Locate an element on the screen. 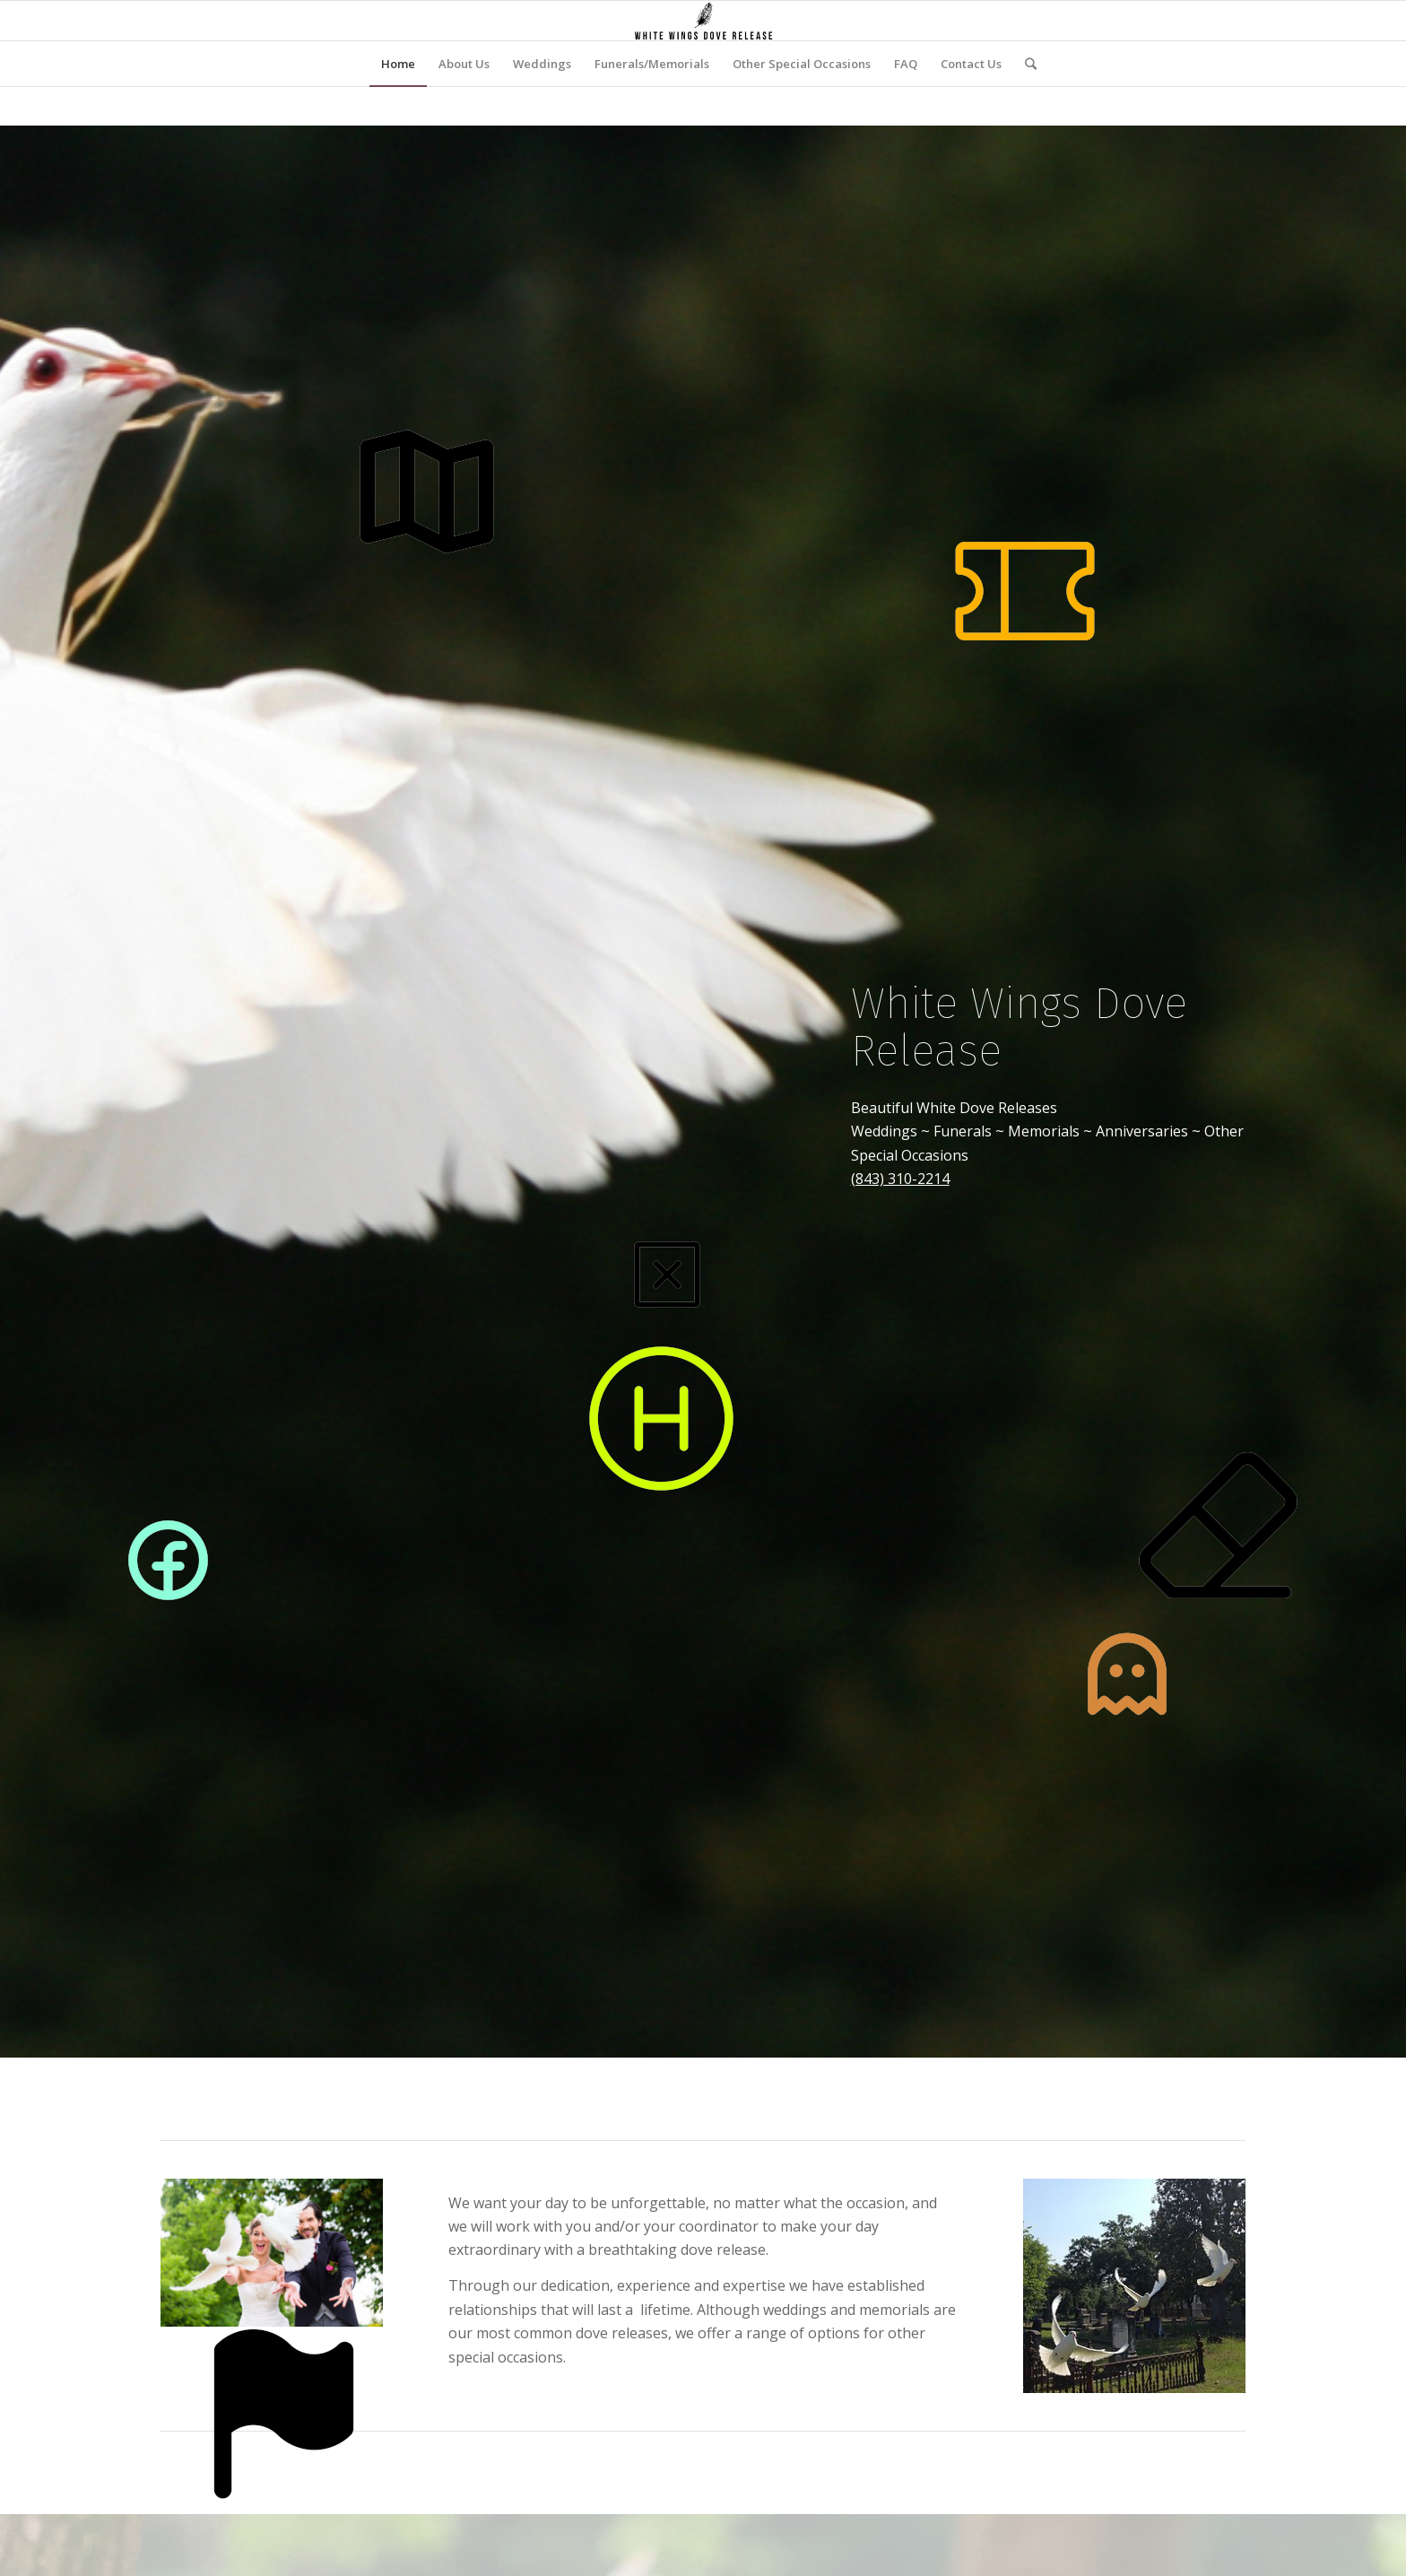  view your tickets or passes is located at coordinates (1025, 591).